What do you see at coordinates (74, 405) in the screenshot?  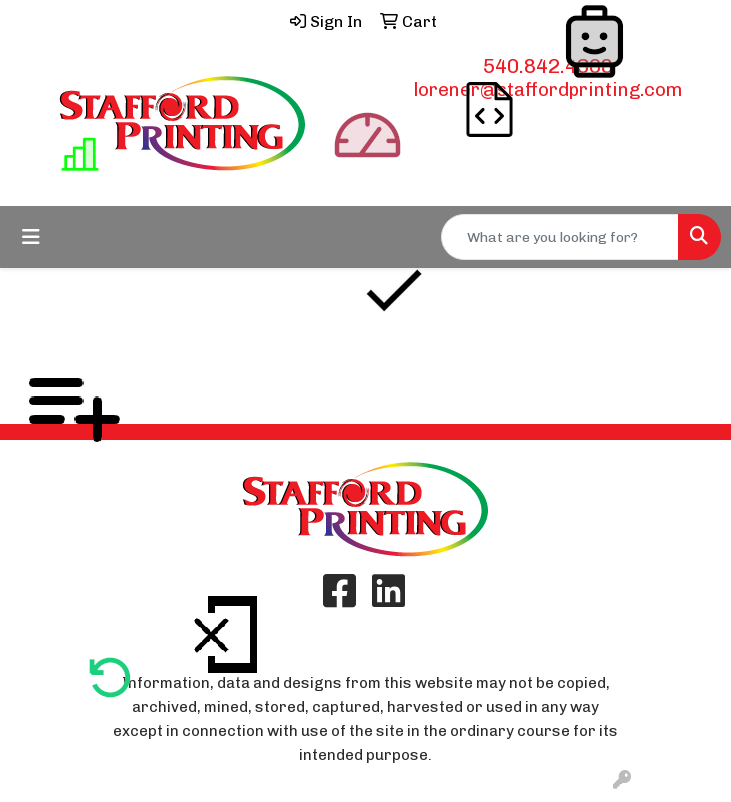 I see `add to playlist` at bounding box center [74, 405].